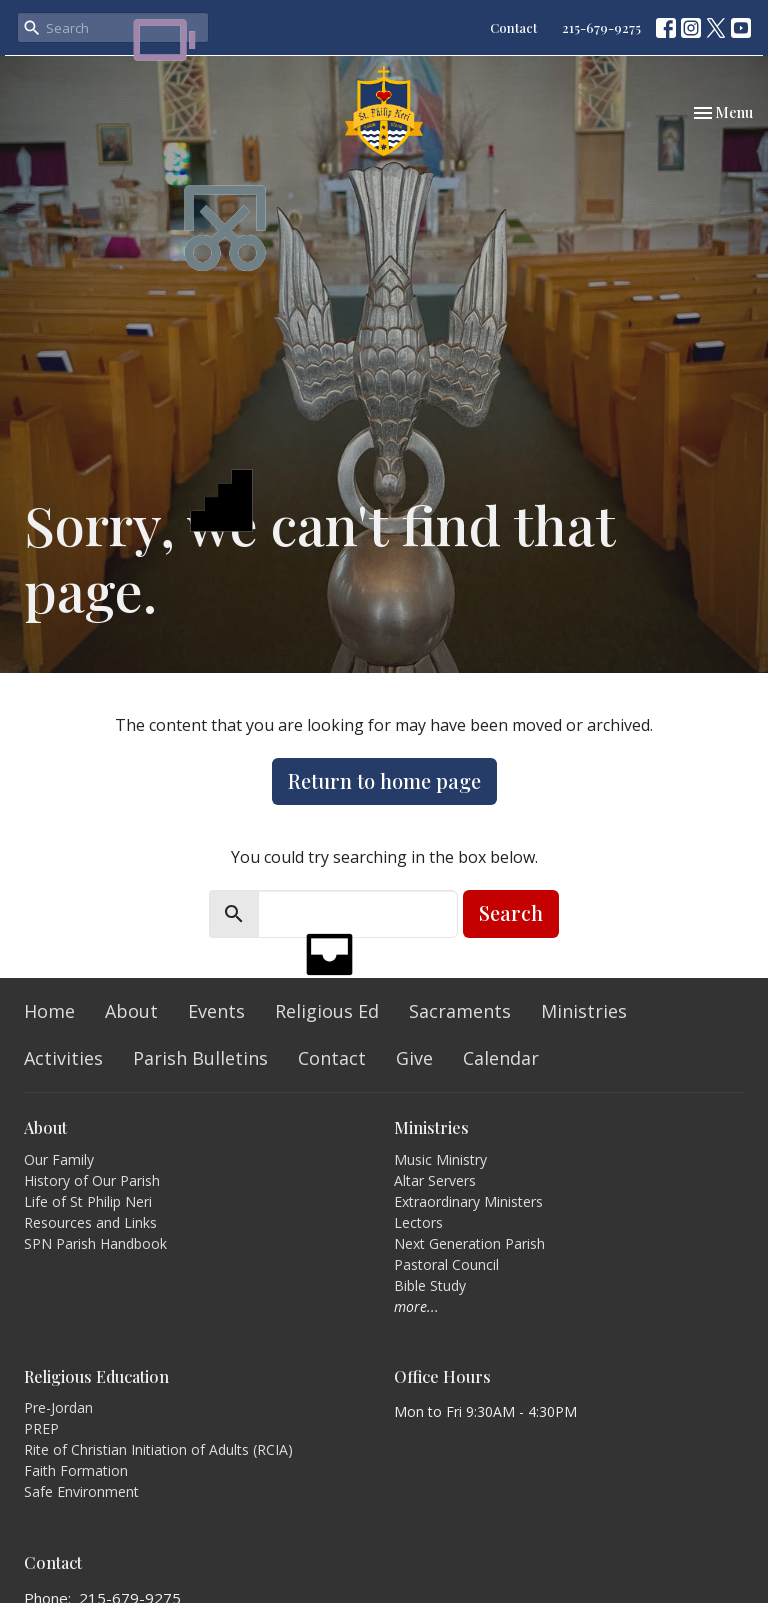  Describe the element at coordinates (221, 500) in the screenshot. I see `indicates stairs or stairwell location` at that location.